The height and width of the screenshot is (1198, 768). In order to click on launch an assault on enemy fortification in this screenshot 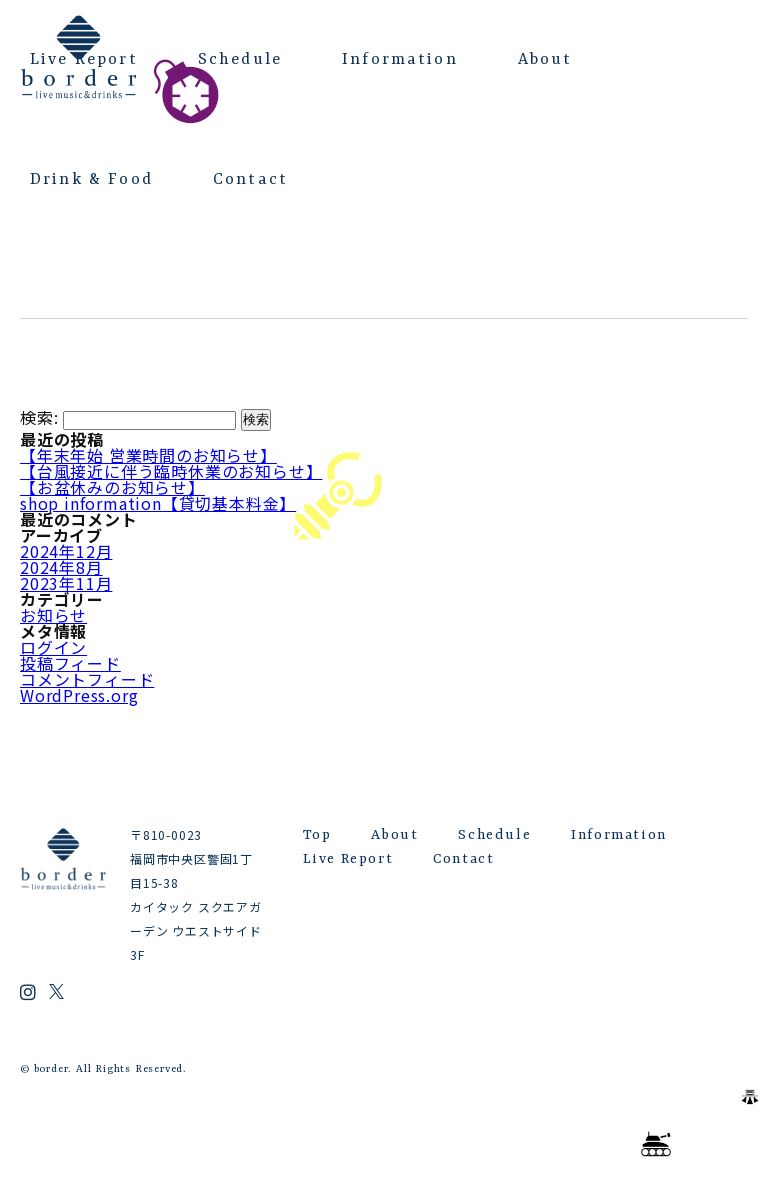, I will do `click(750, 1096)`.